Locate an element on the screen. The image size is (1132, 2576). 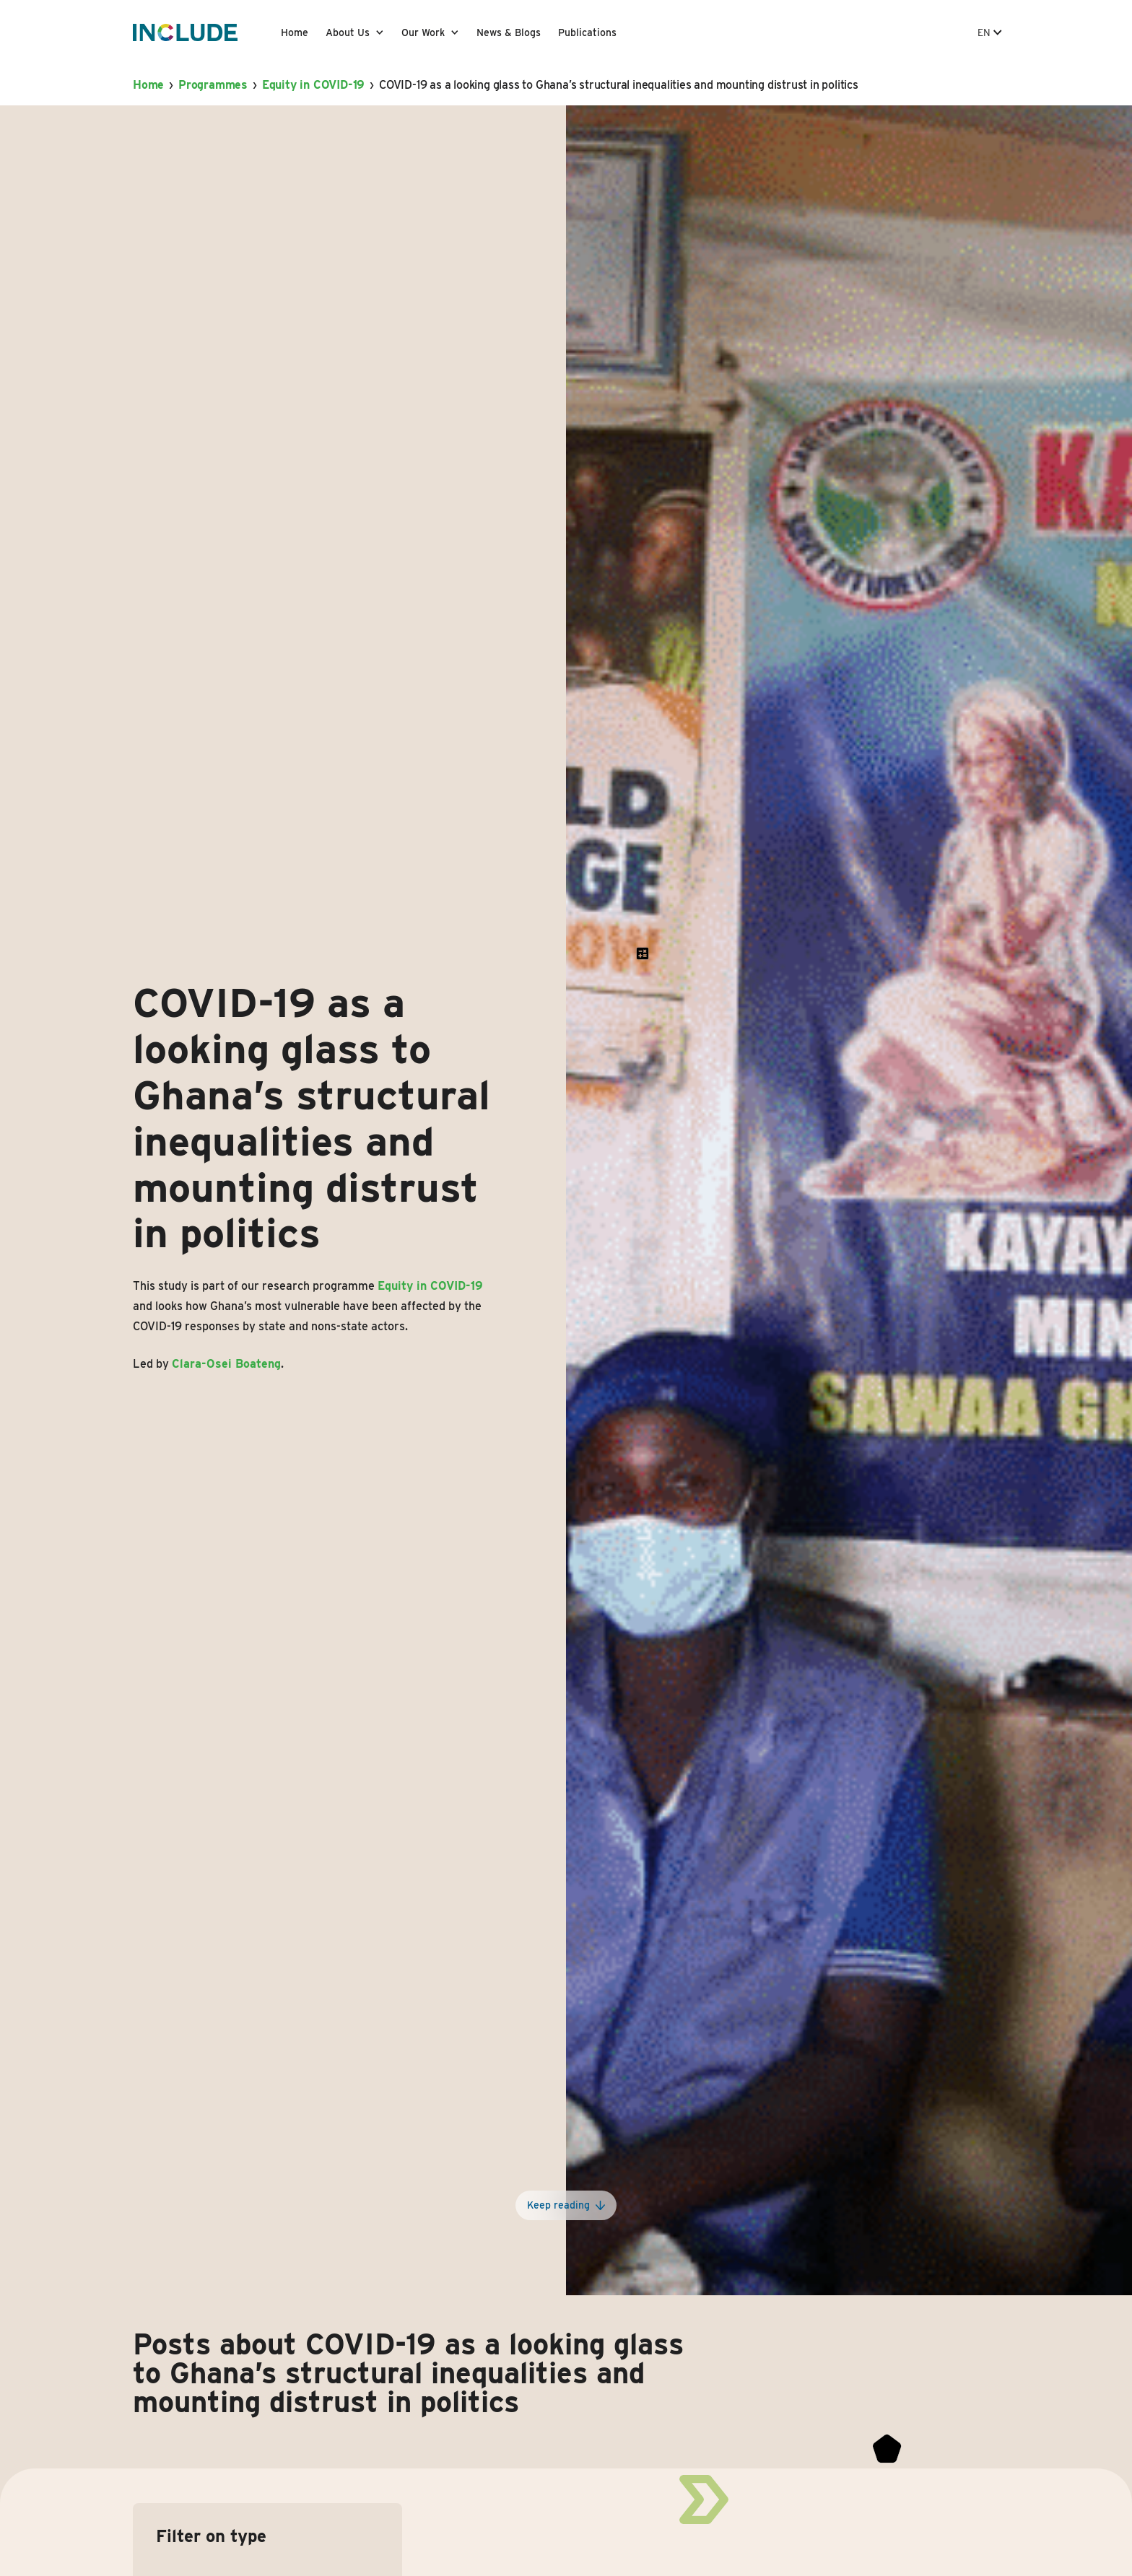
navigate to the next item or step is located at coordinates (704, 2499).